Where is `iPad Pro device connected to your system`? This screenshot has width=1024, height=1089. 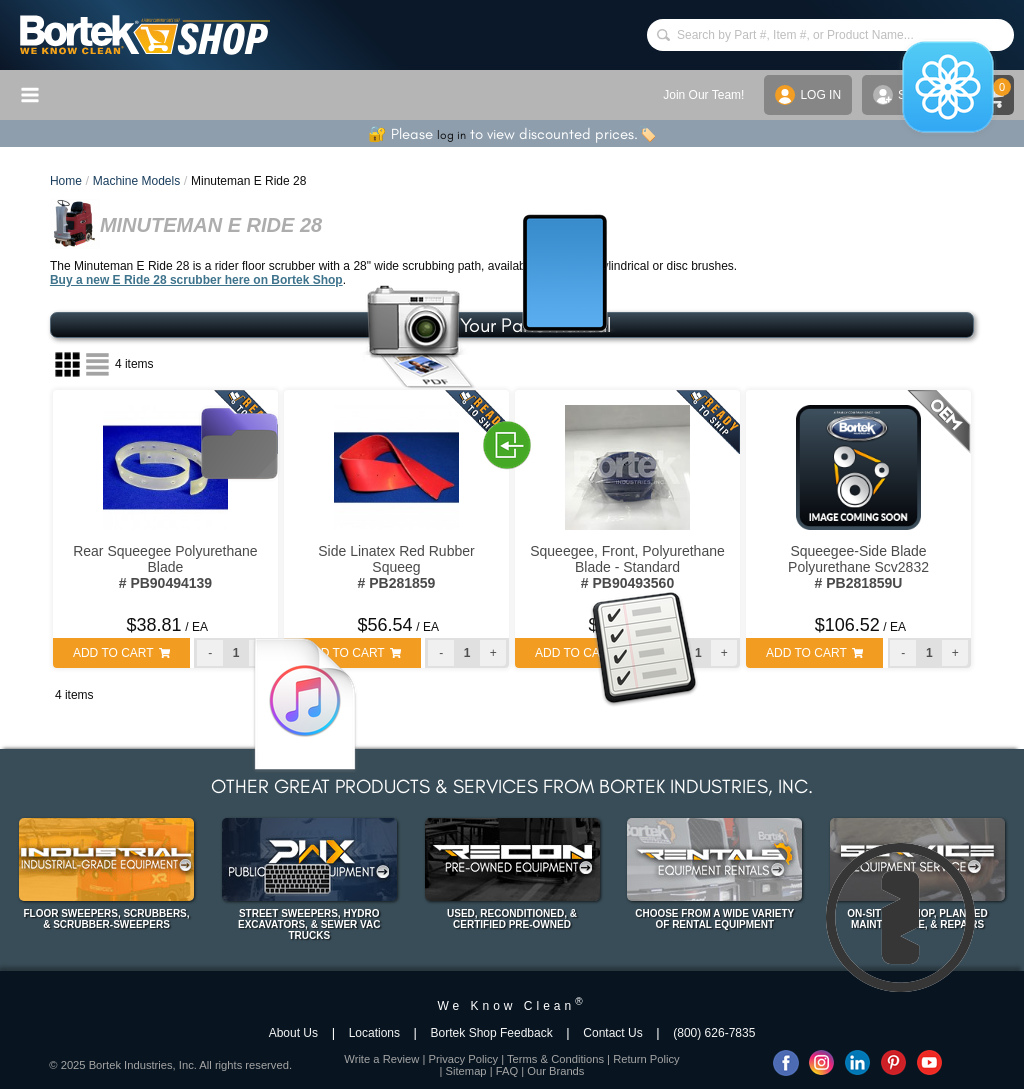
iPad Pro device connected to your system is located at coordinates (565, 274).